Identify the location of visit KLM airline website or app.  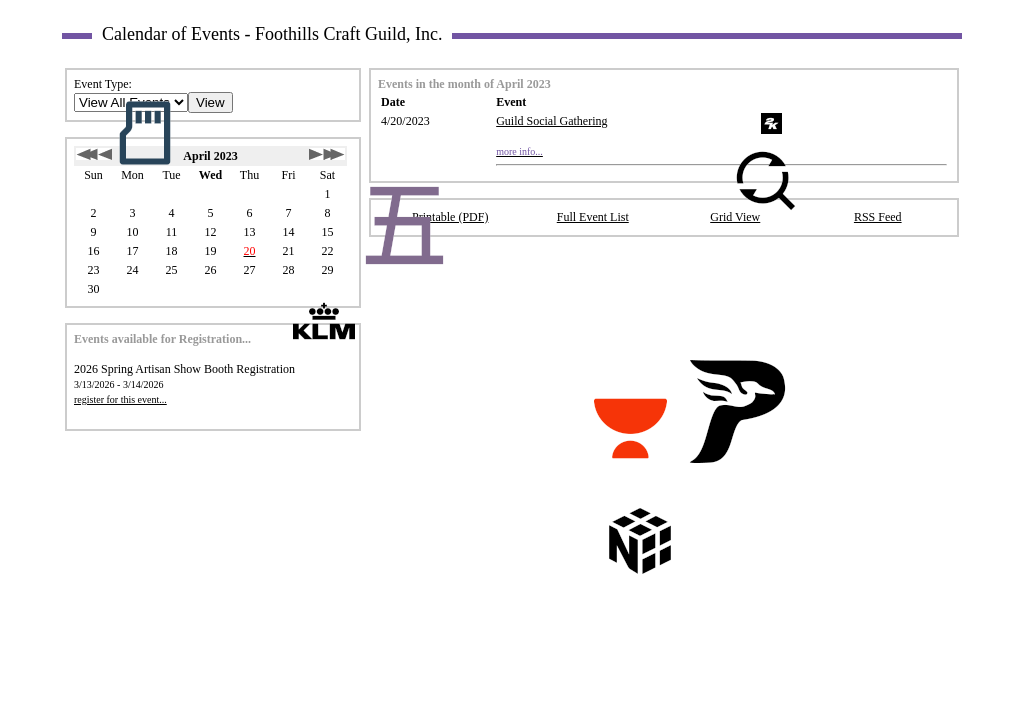
(324, 321).